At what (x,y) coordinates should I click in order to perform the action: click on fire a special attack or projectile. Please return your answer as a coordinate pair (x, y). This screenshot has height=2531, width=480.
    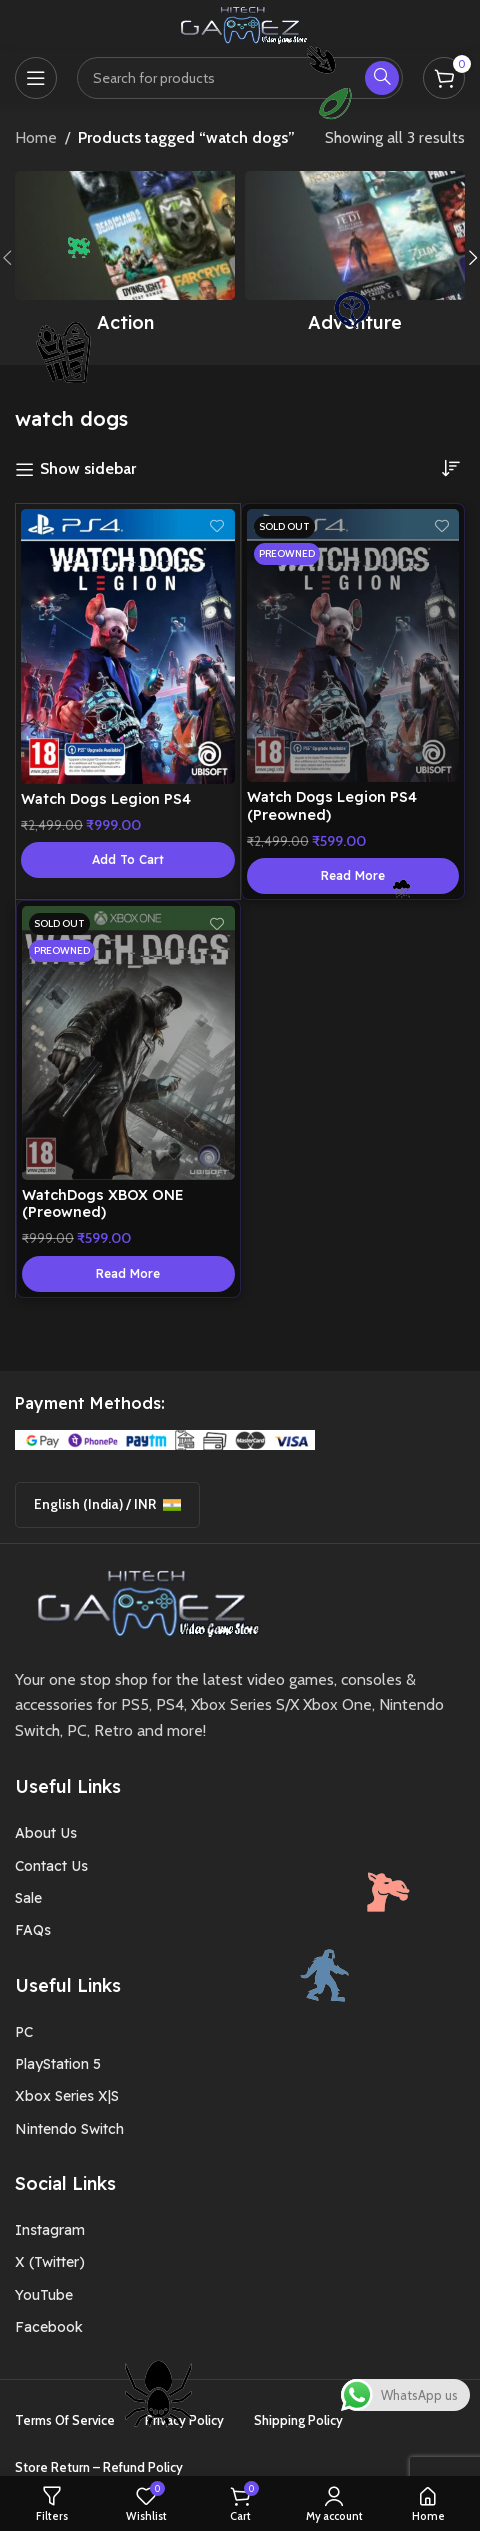
    Looking at the image, I should click on (321, 60).